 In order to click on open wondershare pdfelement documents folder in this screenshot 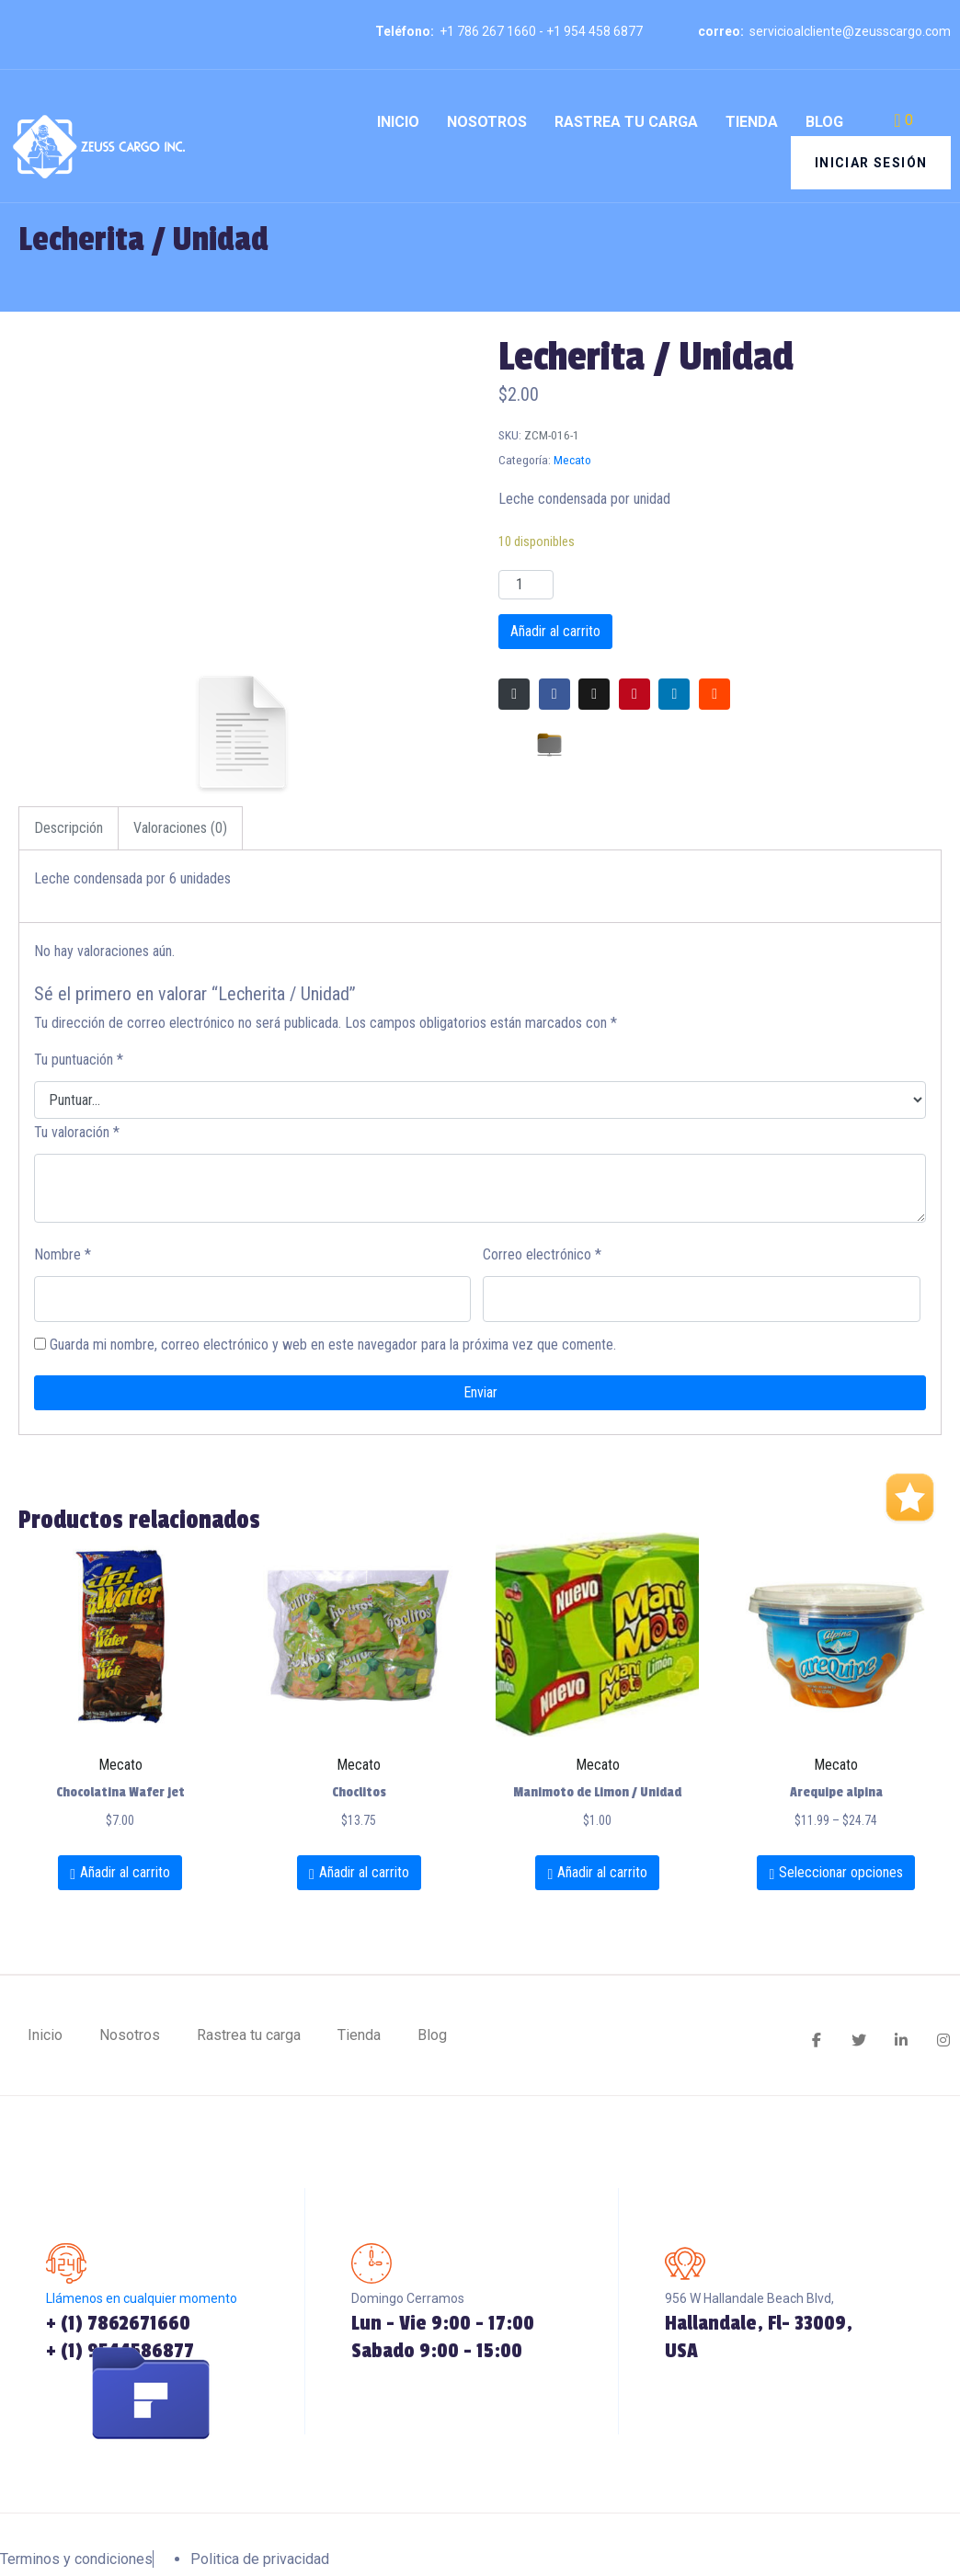, I will do `click(150, 2396)`.